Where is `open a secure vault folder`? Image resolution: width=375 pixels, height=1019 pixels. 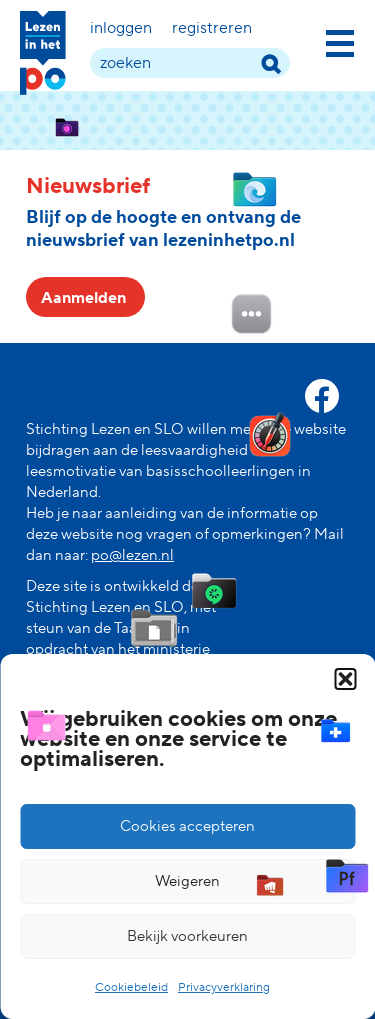
open a secure vault folder is located at coordinates (154, 629).